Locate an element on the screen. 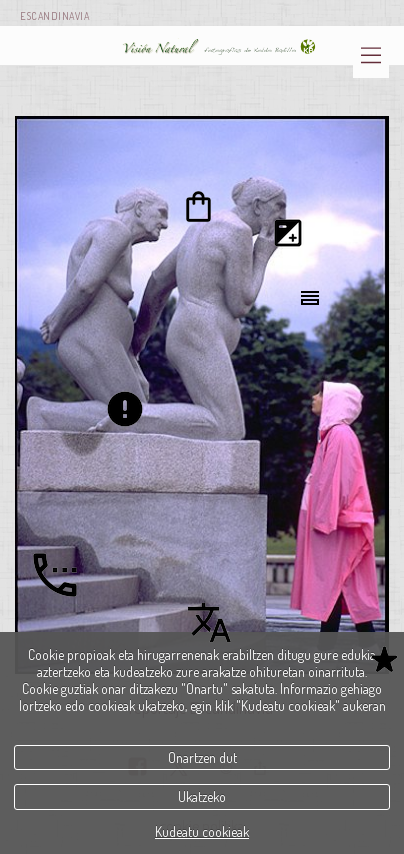  split view horizontally is located at coordinates (310, 298).